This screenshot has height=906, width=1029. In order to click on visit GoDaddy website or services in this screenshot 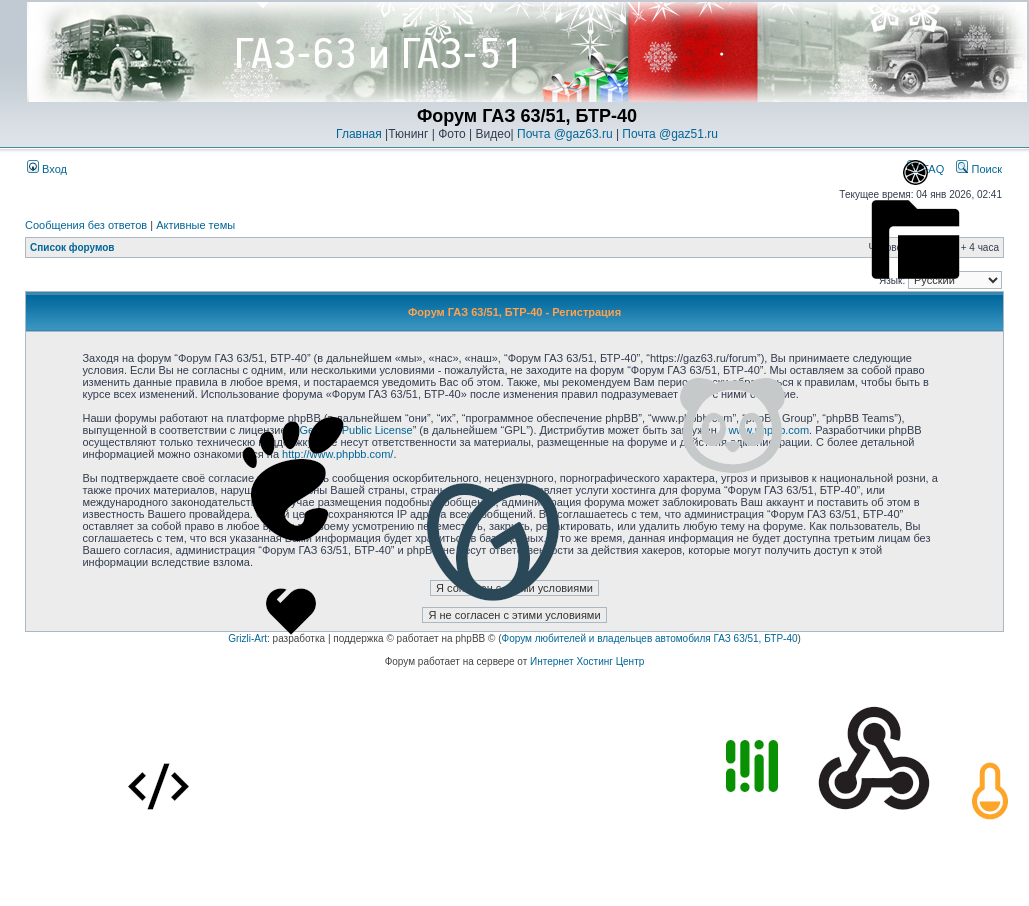, I will do `click(493, 542)`.